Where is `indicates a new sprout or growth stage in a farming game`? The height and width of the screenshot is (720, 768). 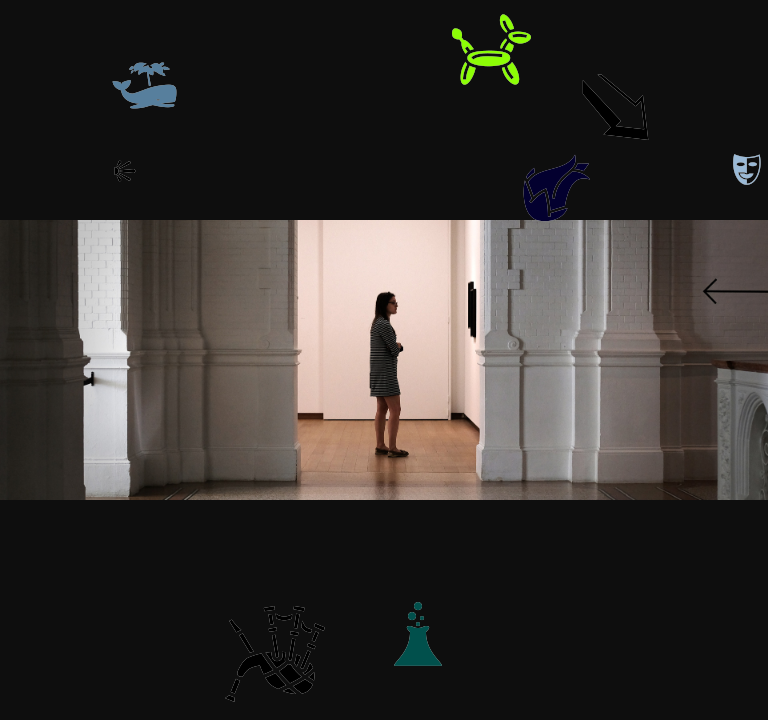
indicates a new sprout or growth stage in a farming game is located at coordinates (557, 188).